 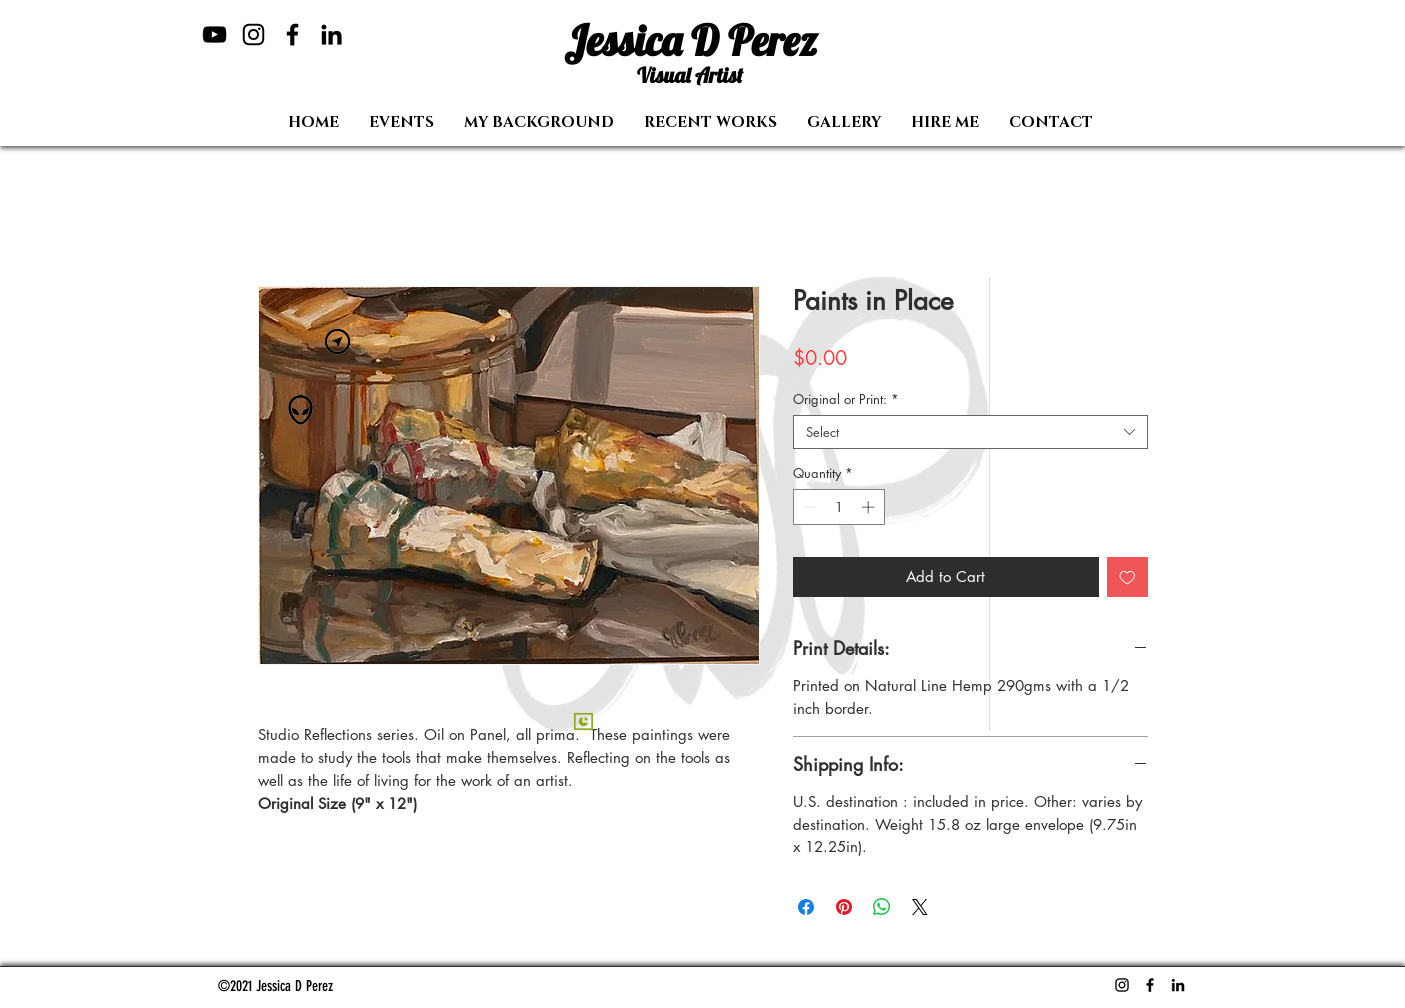 I want to click on indicates sci-fi or extraterrestrial content, so click(x=300, y=409).